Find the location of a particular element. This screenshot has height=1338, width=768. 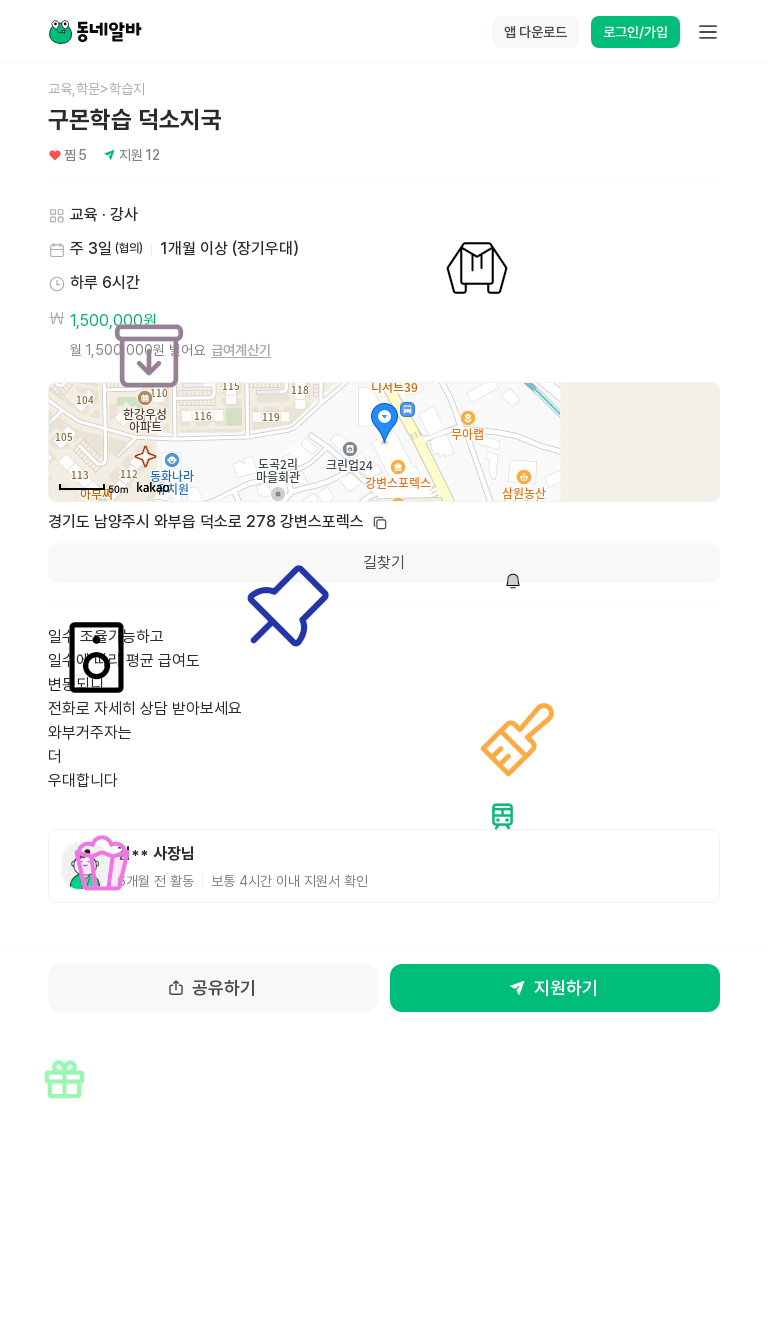

view notifications is located at coordinates (513, 581).